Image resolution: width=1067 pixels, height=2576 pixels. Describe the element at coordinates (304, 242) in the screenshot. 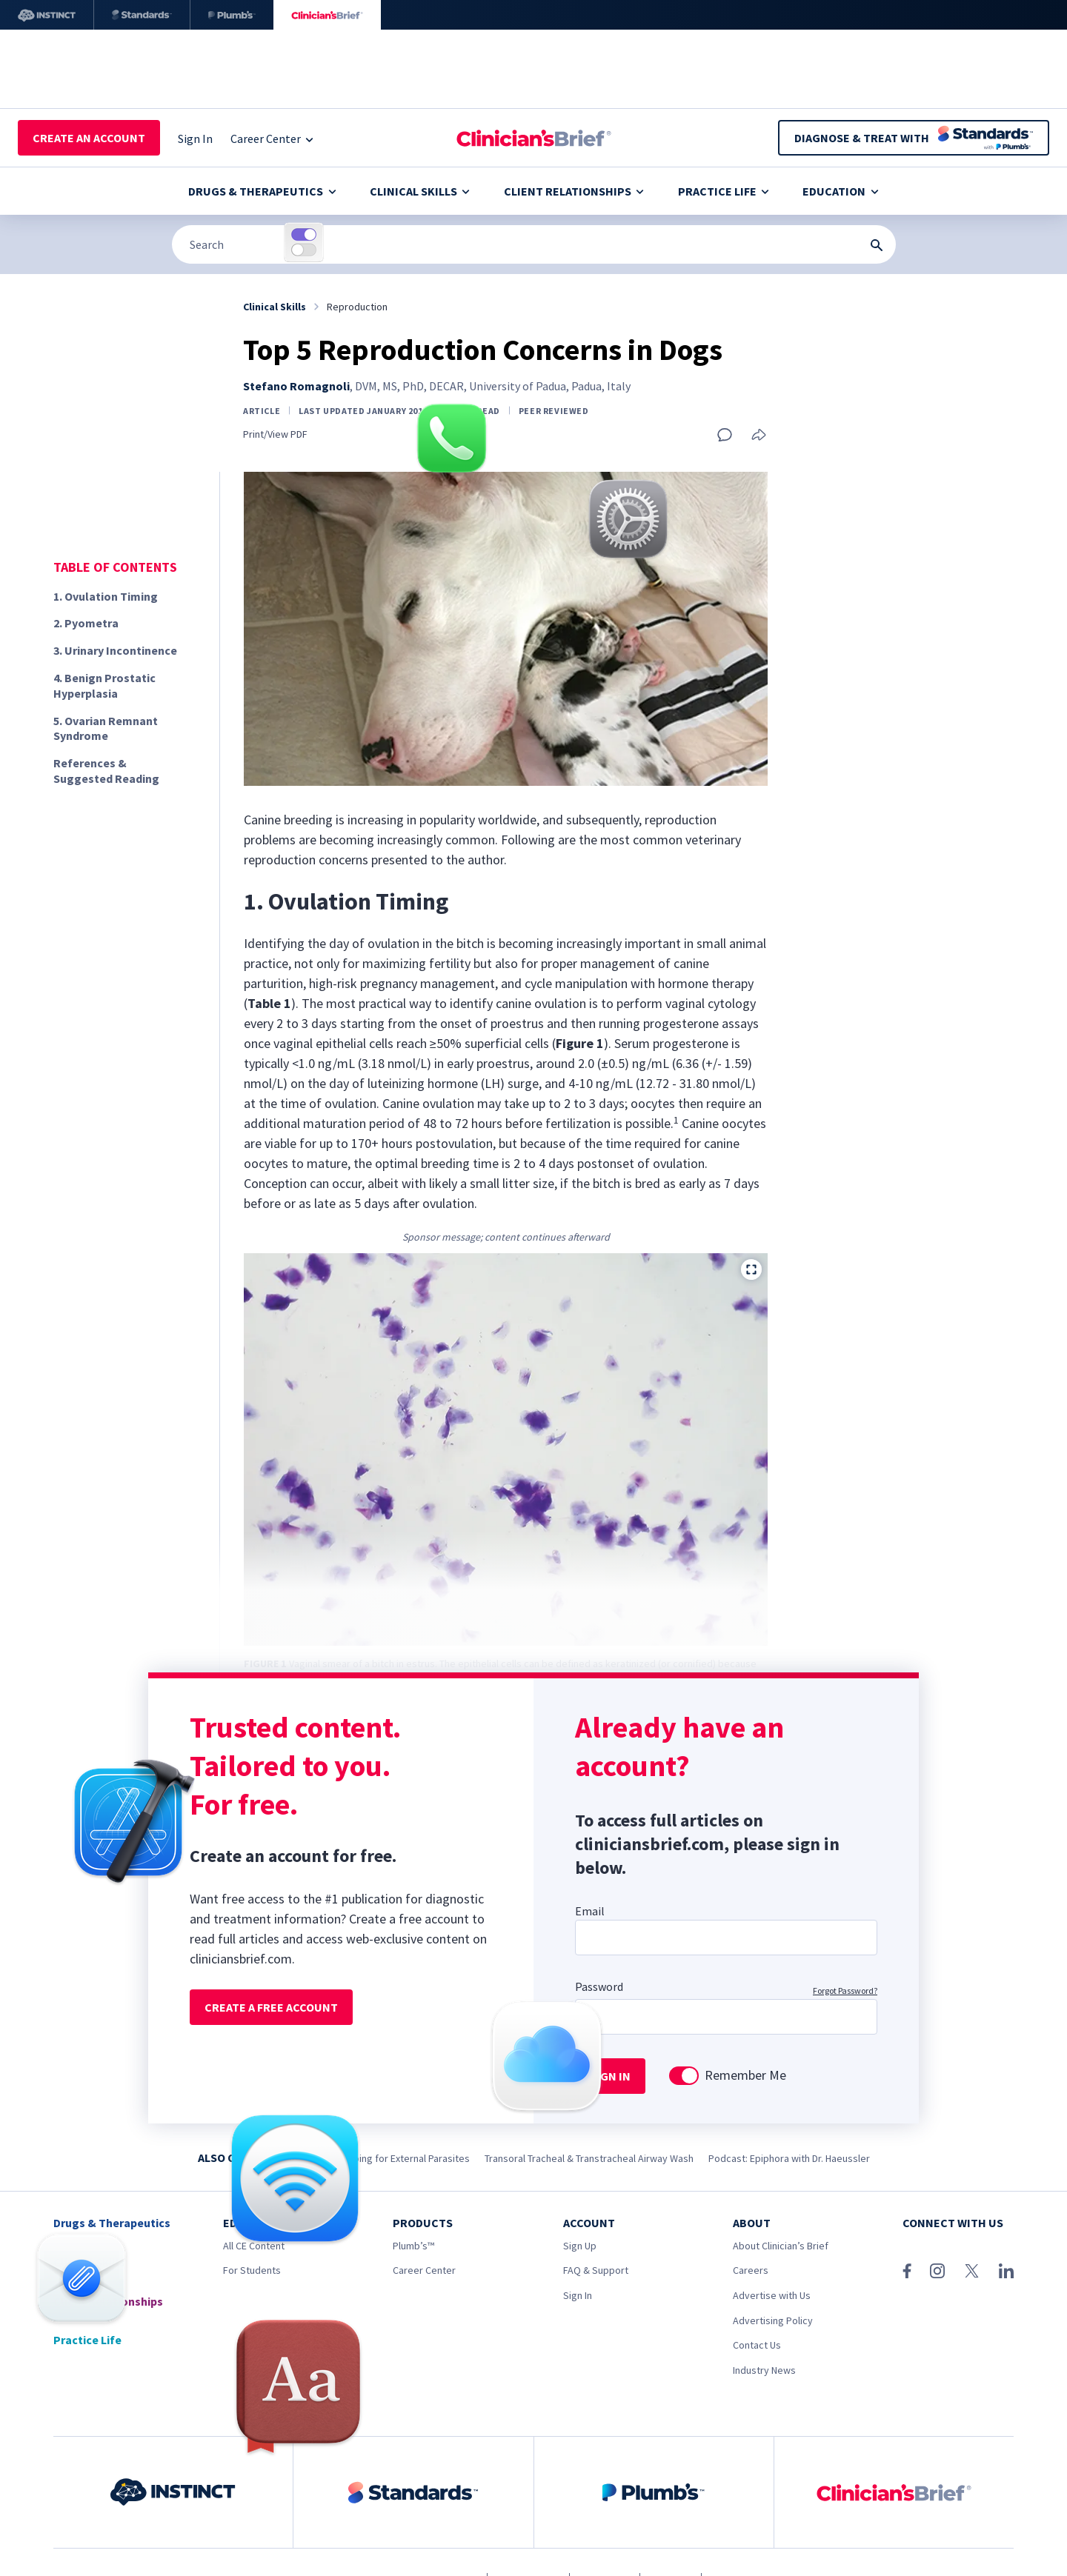

I see `open system settings or preferences` at that location.